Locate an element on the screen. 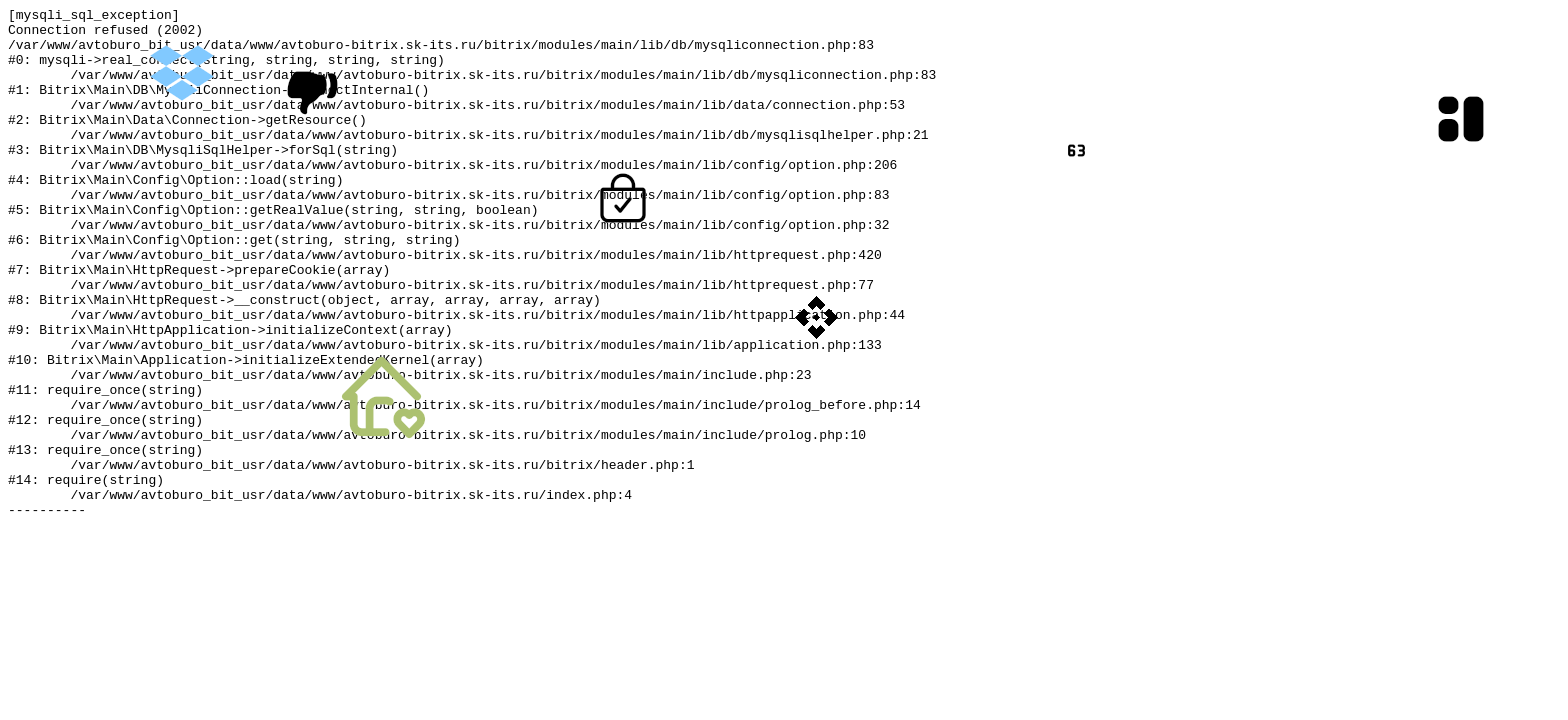  order confirmed or purchase complete is located at coordinates (623, 198).